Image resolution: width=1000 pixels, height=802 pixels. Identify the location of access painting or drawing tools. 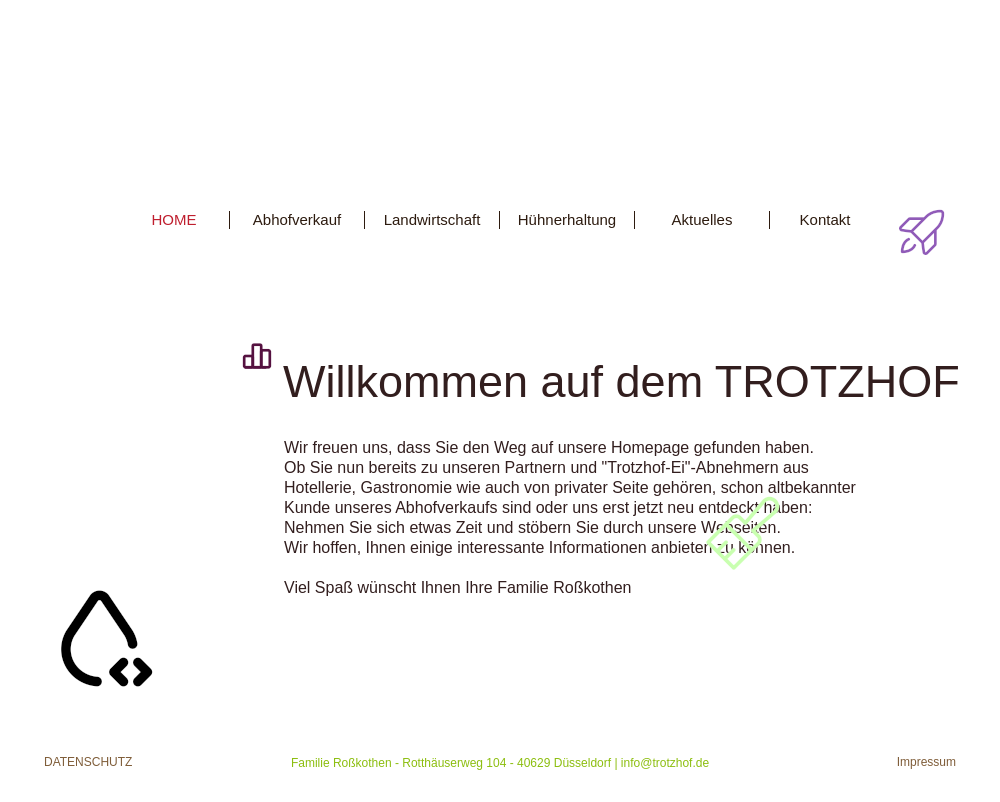
(744, 532).